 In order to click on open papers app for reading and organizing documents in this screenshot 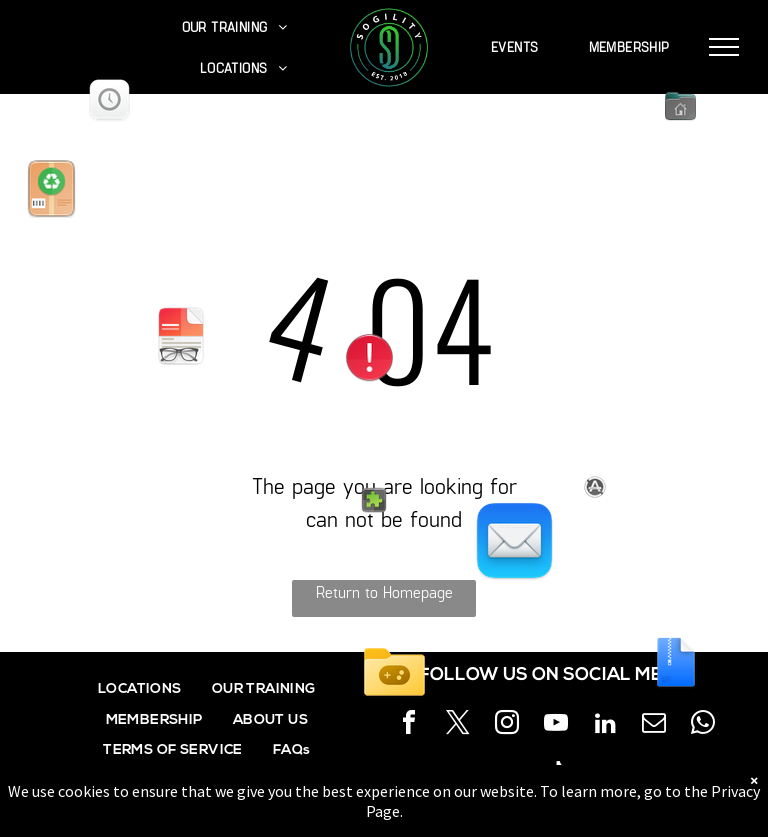, I will do `click(181, 336)`.